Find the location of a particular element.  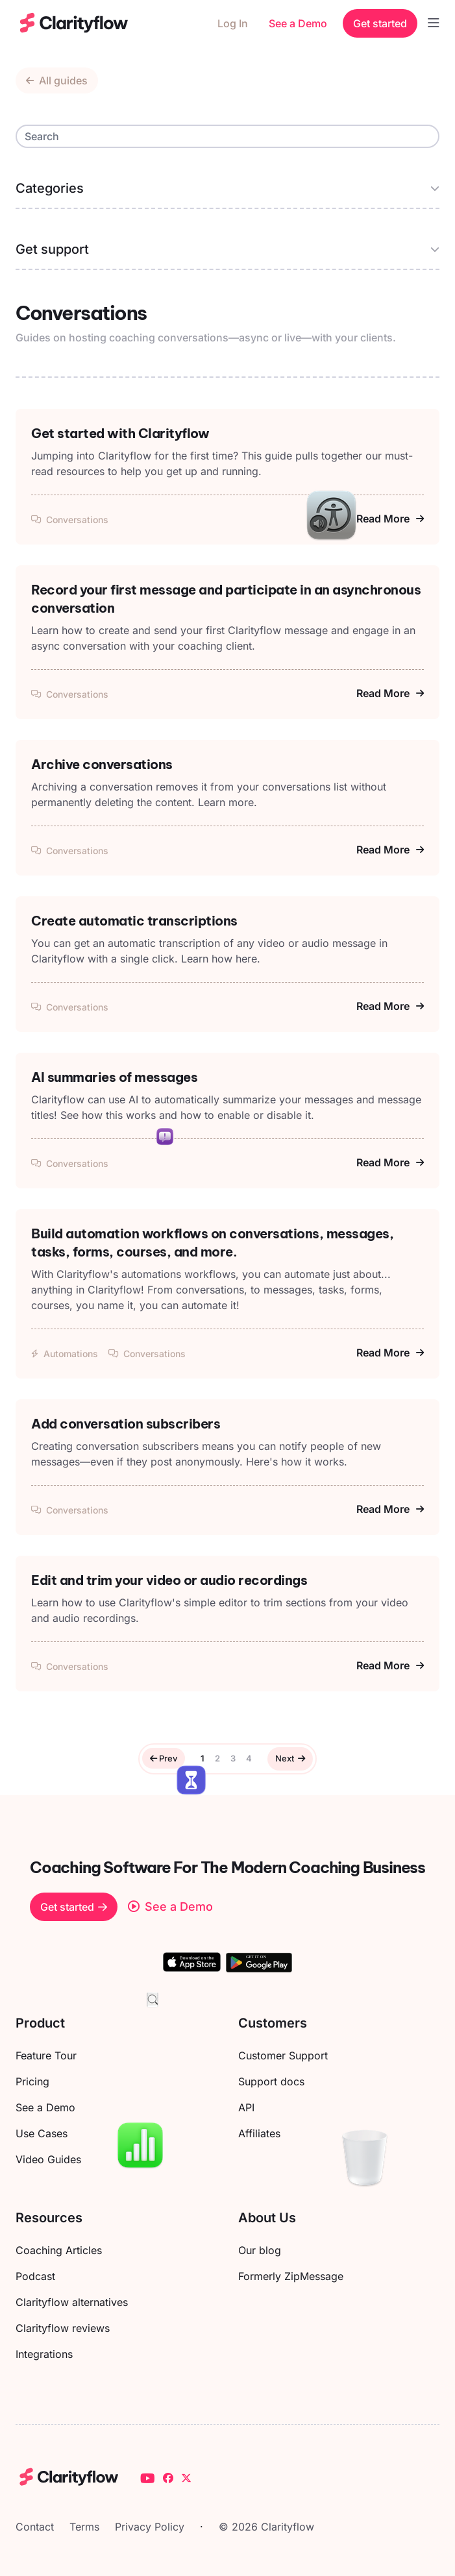

open Screen Time settings is located at coordinates (191, 1780).